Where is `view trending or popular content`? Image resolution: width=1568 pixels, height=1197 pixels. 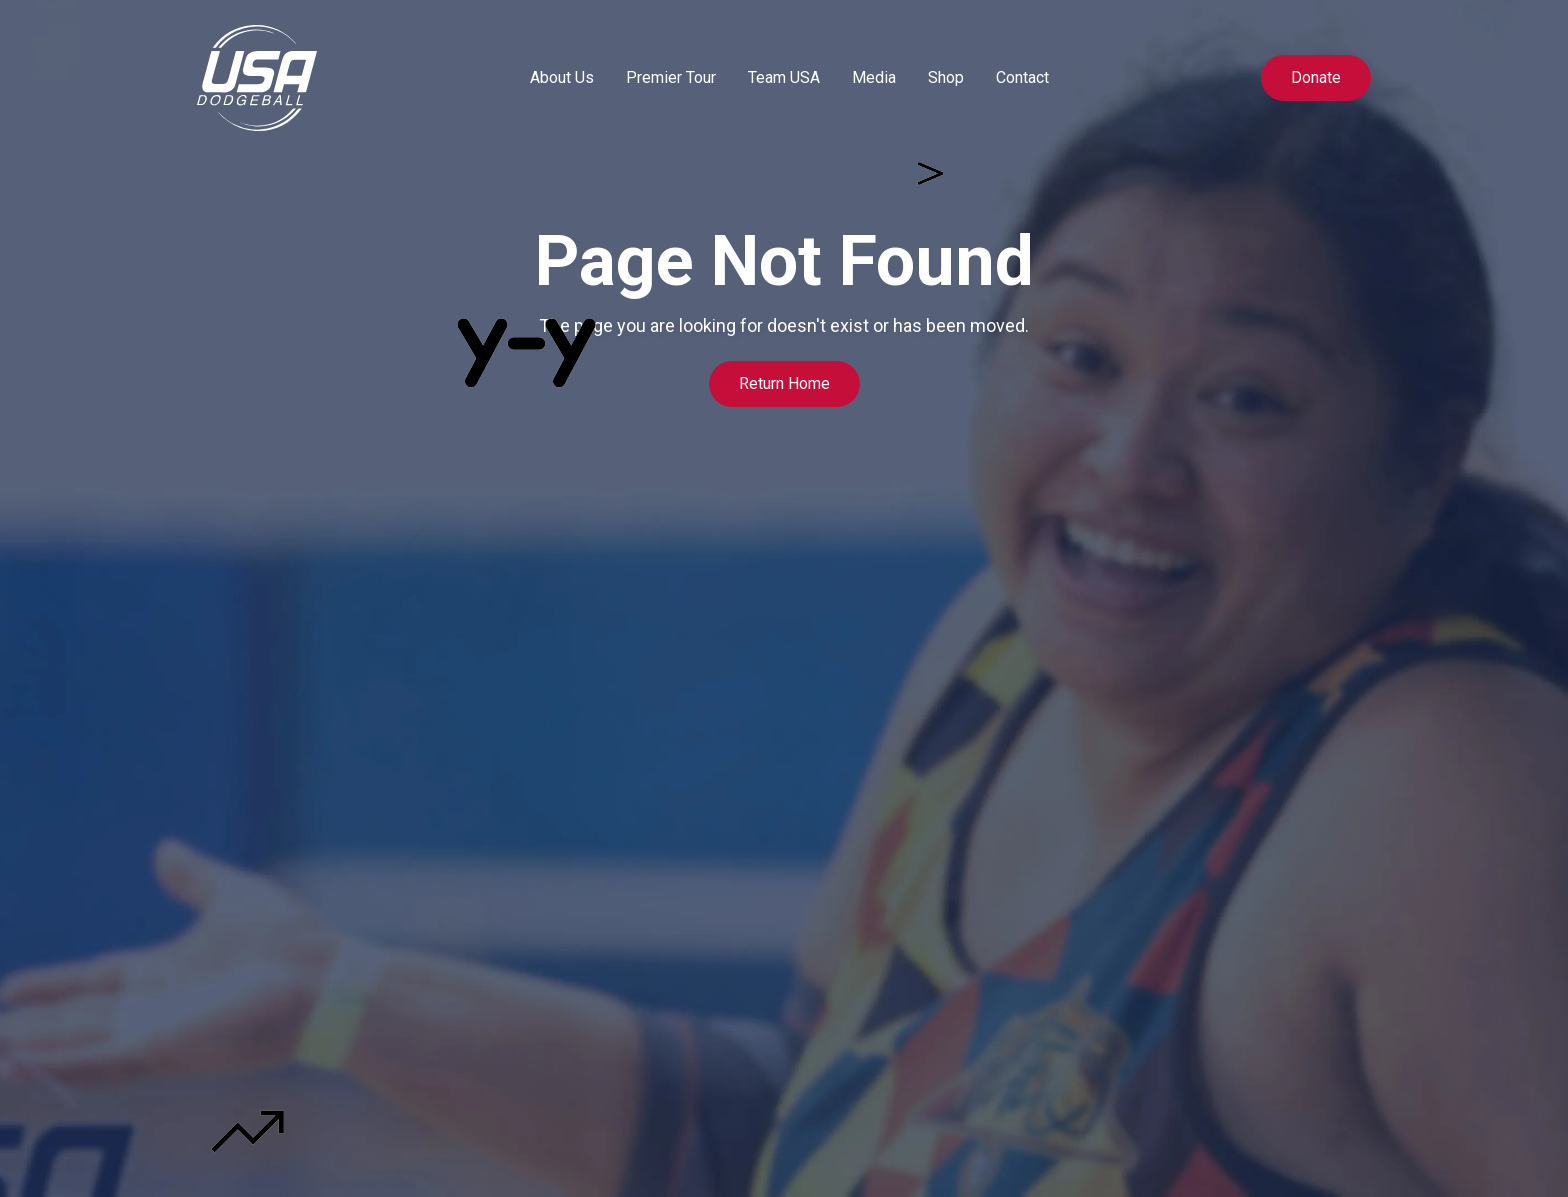
view trending or popular content is located at coordinates (248, 1131).